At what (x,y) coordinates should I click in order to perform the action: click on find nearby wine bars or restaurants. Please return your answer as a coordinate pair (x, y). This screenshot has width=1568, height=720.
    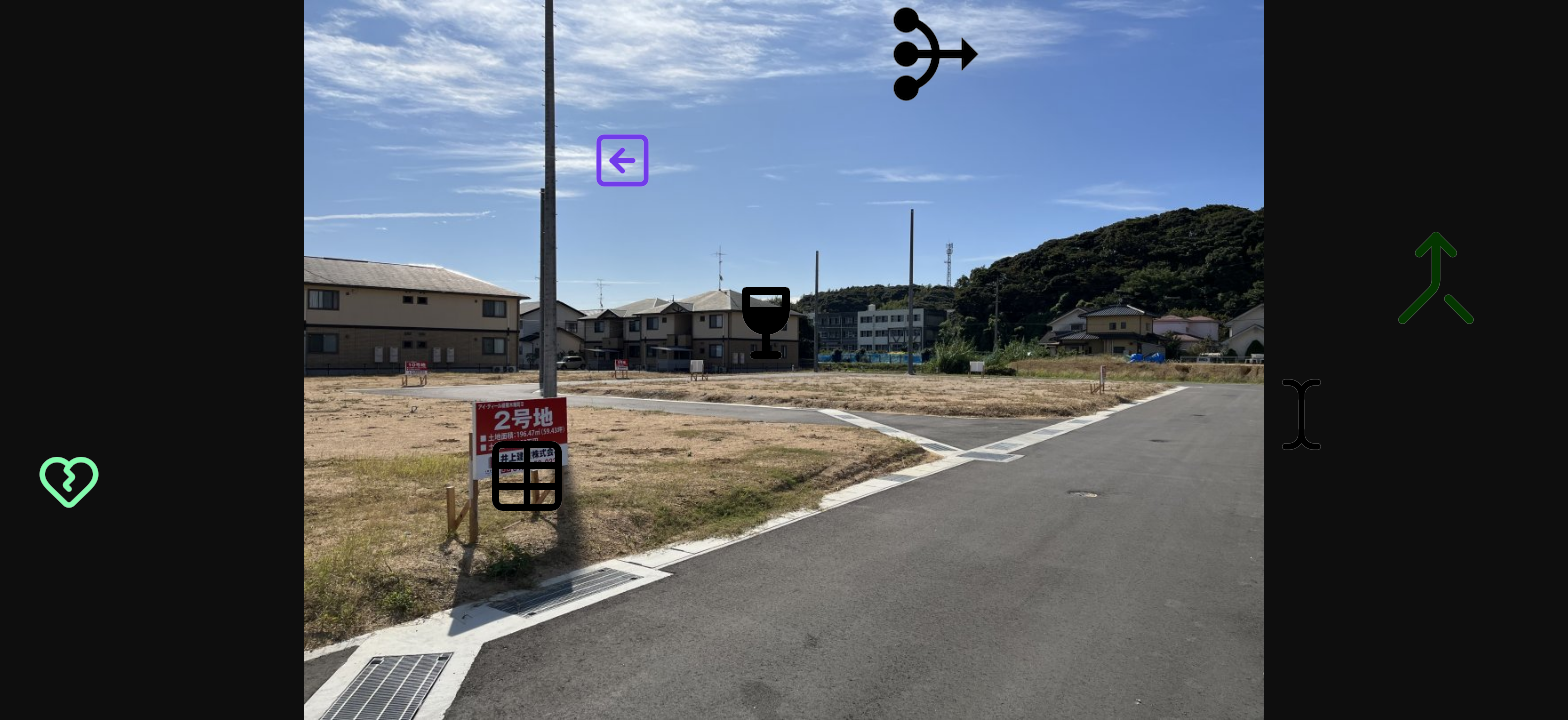
    Looking at the image, I should click on (766, 323).